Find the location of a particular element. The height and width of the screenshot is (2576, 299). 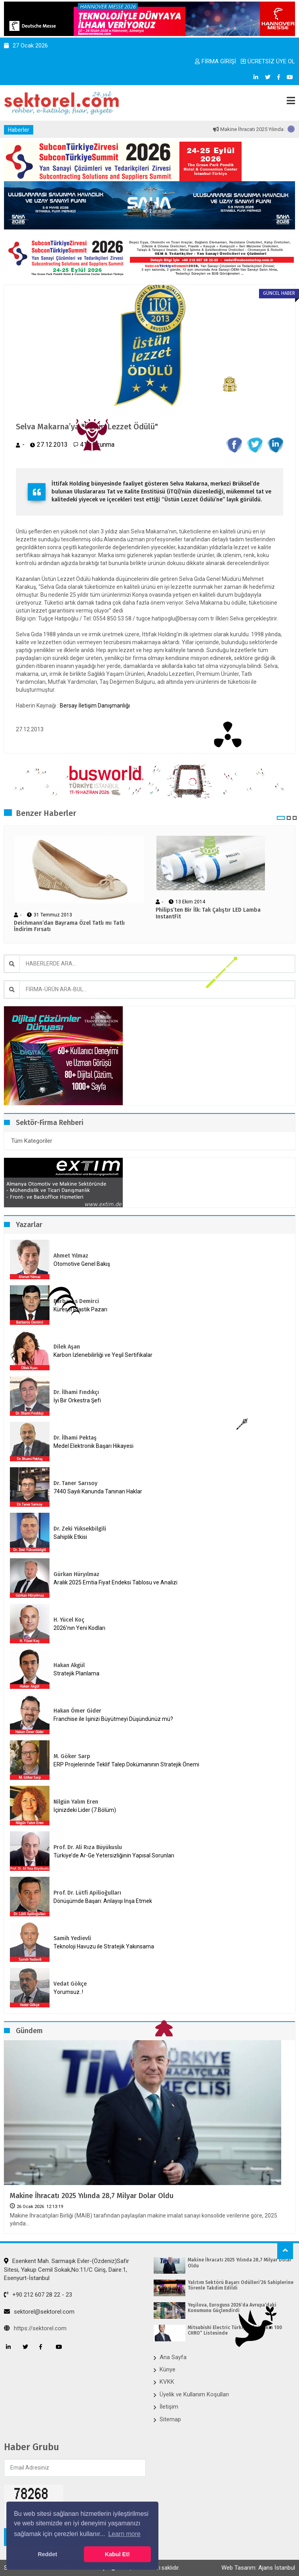

perform a stomp attack is located at coordinates (209, 846).